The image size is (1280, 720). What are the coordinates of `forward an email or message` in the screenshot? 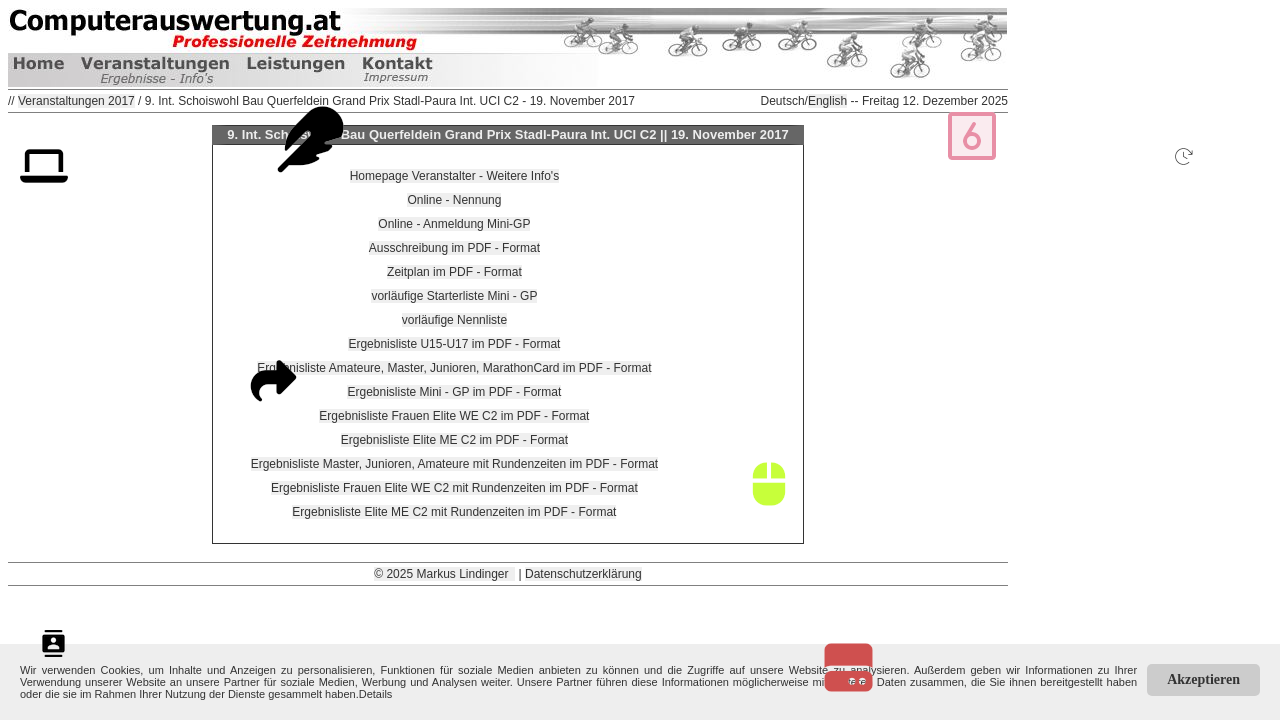 It's located at (273, 381).